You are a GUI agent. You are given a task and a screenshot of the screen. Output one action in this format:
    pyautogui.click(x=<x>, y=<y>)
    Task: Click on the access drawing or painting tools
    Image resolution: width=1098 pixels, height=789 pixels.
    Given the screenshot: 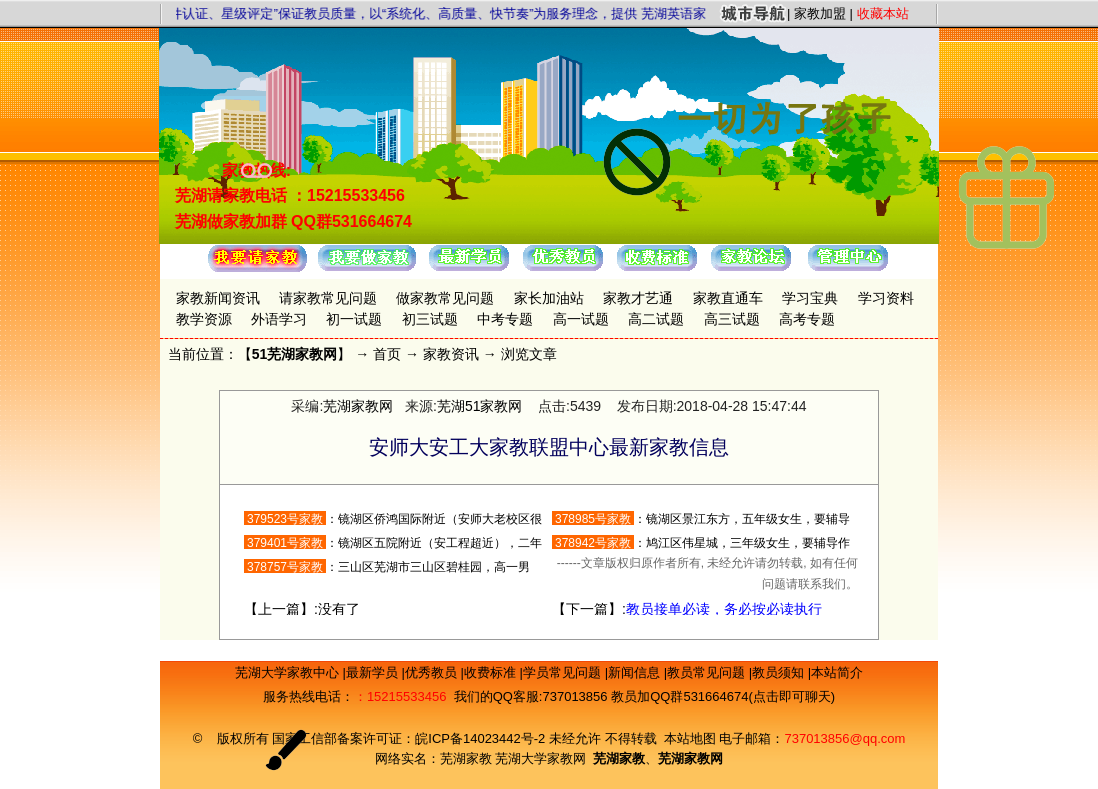 What is the action you would take?
    pyautogui.click(x=286, y=750)
    